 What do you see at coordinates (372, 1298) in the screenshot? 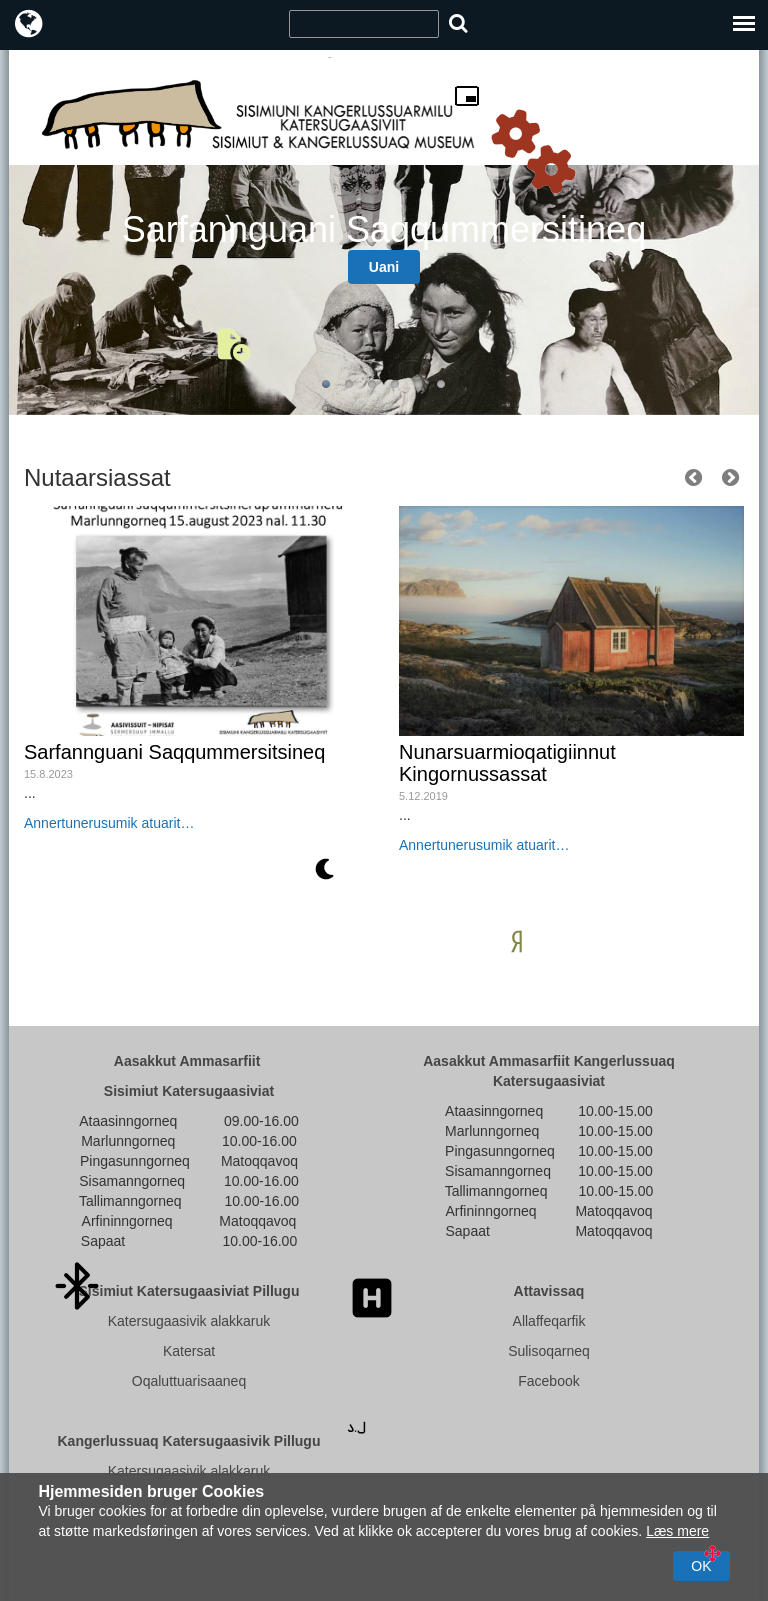
I see `indicates a hospital or medical facility nearby` at bounding box center [372, 1298].